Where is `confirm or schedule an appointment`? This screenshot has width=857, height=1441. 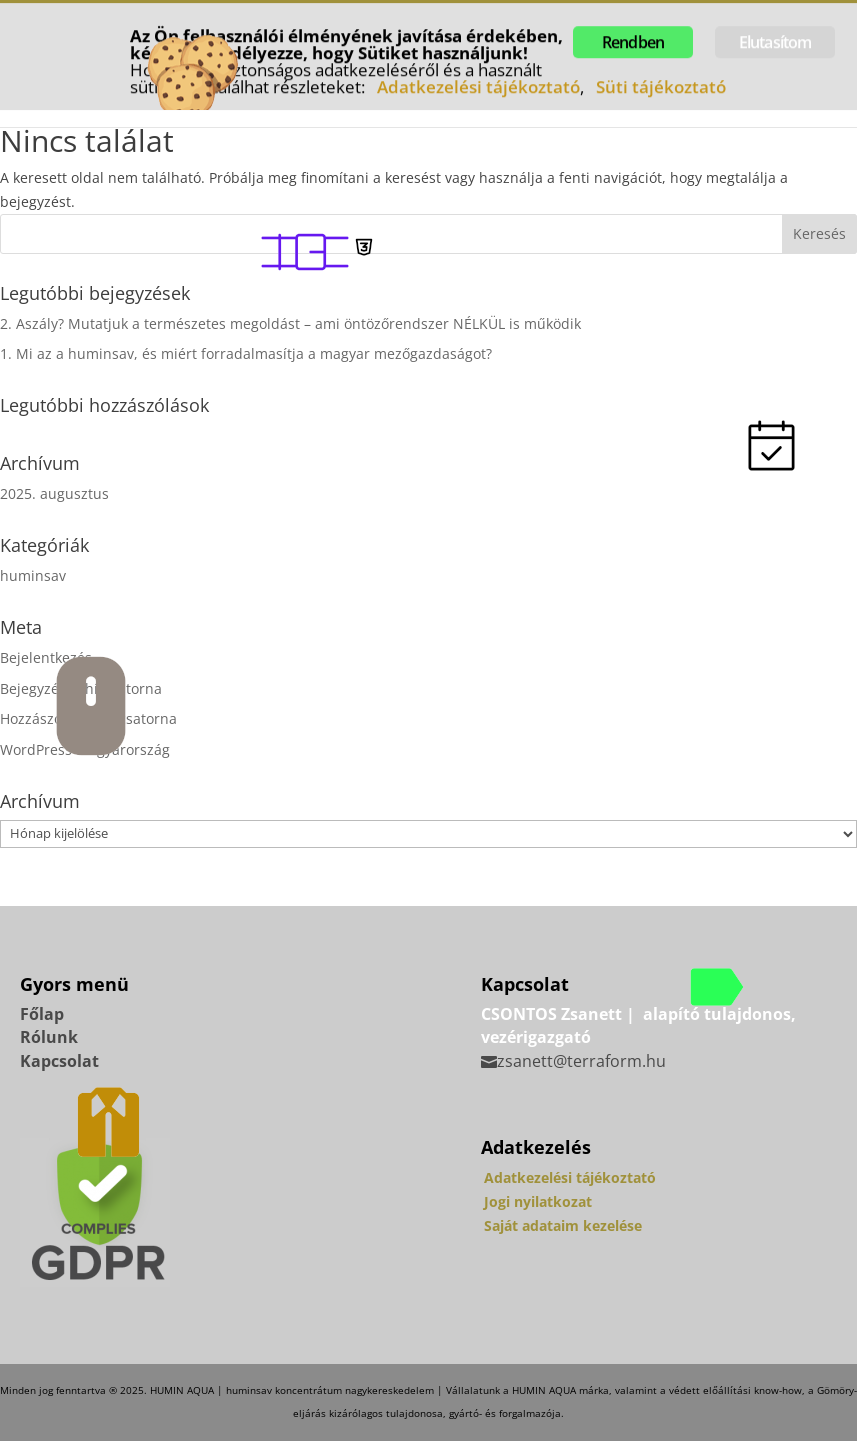
confirm or schedule an appointment is located at coordinates (771, 447).